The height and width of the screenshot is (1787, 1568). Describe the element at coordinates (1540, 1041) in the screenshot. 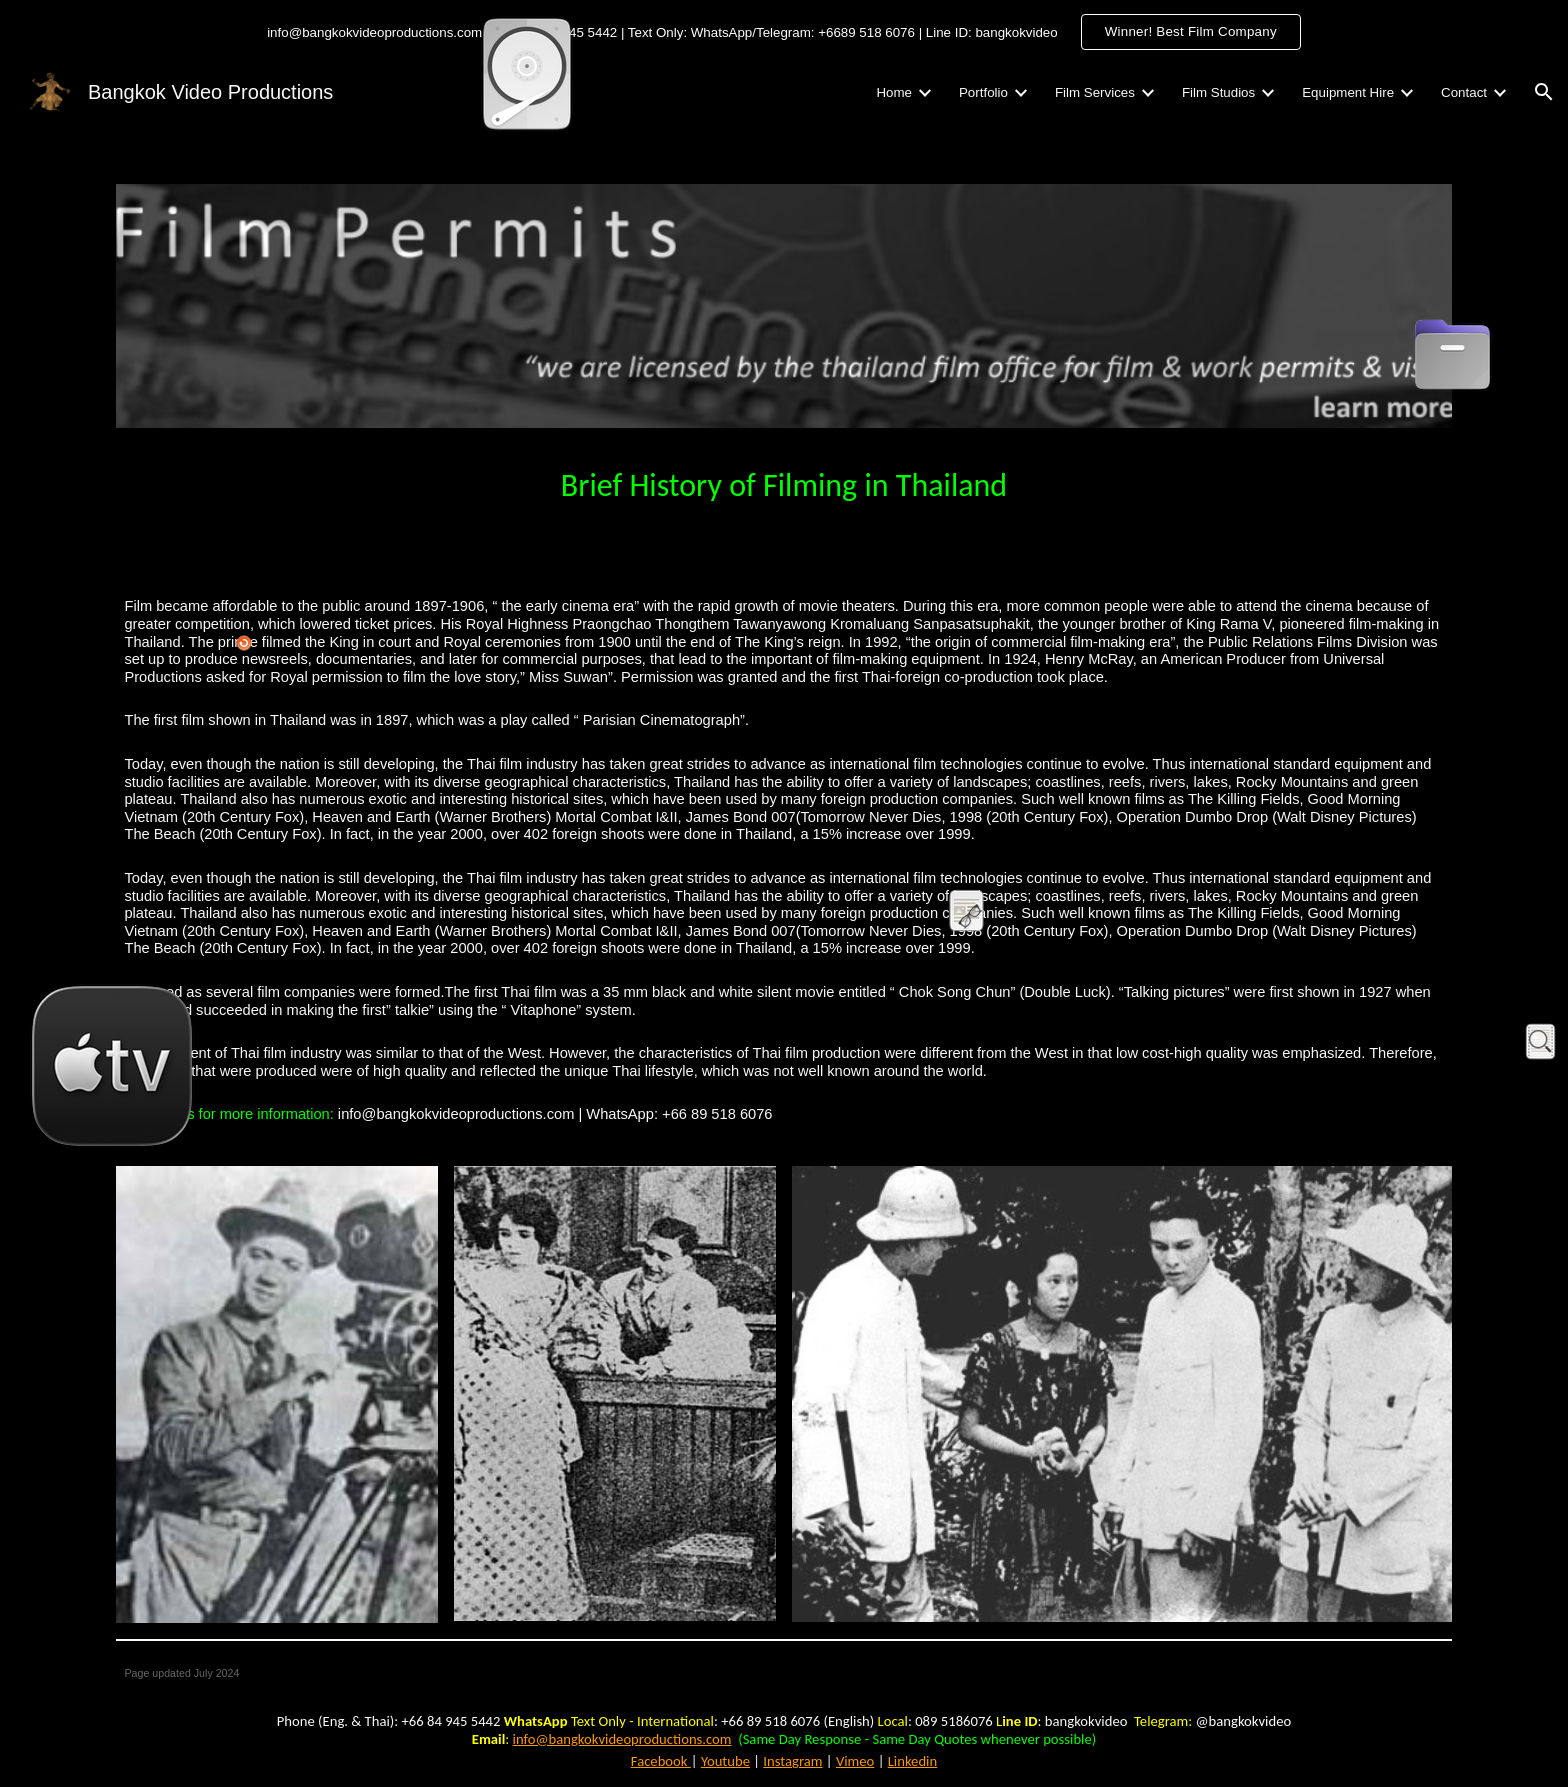

I see `open system log viewer` at that location.